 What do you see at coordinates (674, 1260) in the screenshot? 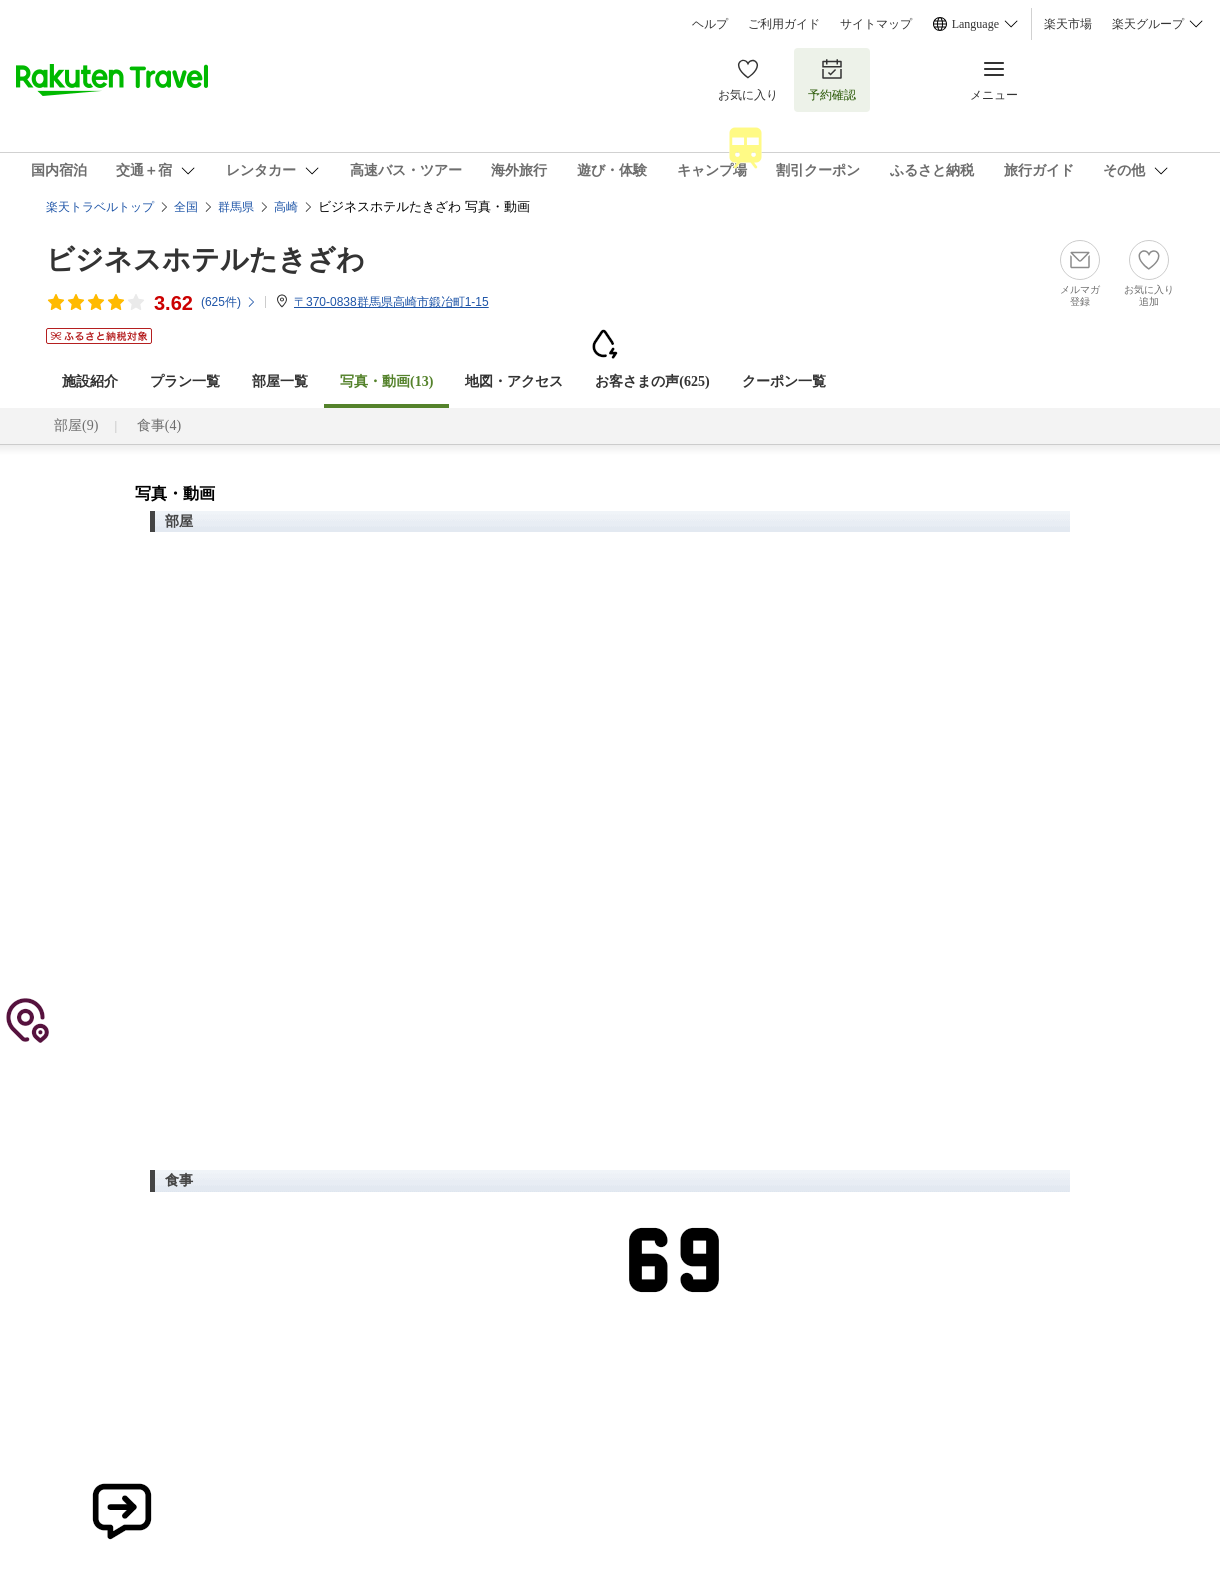
I see `displays the number 69 as a label or badge` at bounding box center [674, 1260].